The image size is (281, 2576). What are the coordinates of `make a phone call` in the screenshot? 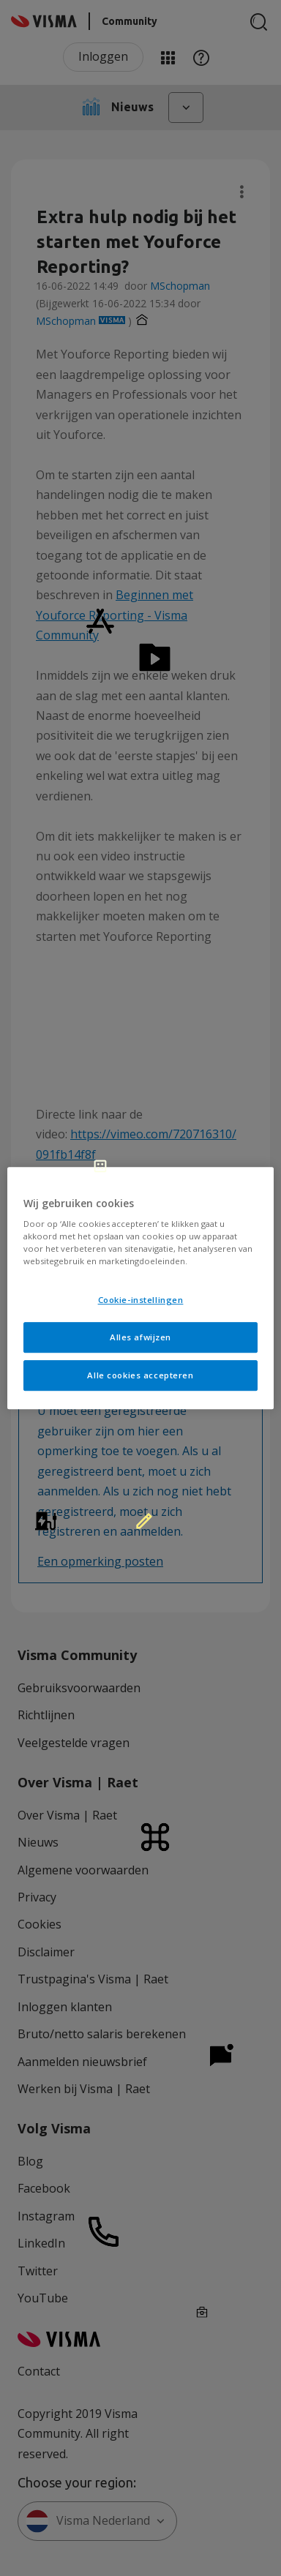 It's located at (103, 2231).